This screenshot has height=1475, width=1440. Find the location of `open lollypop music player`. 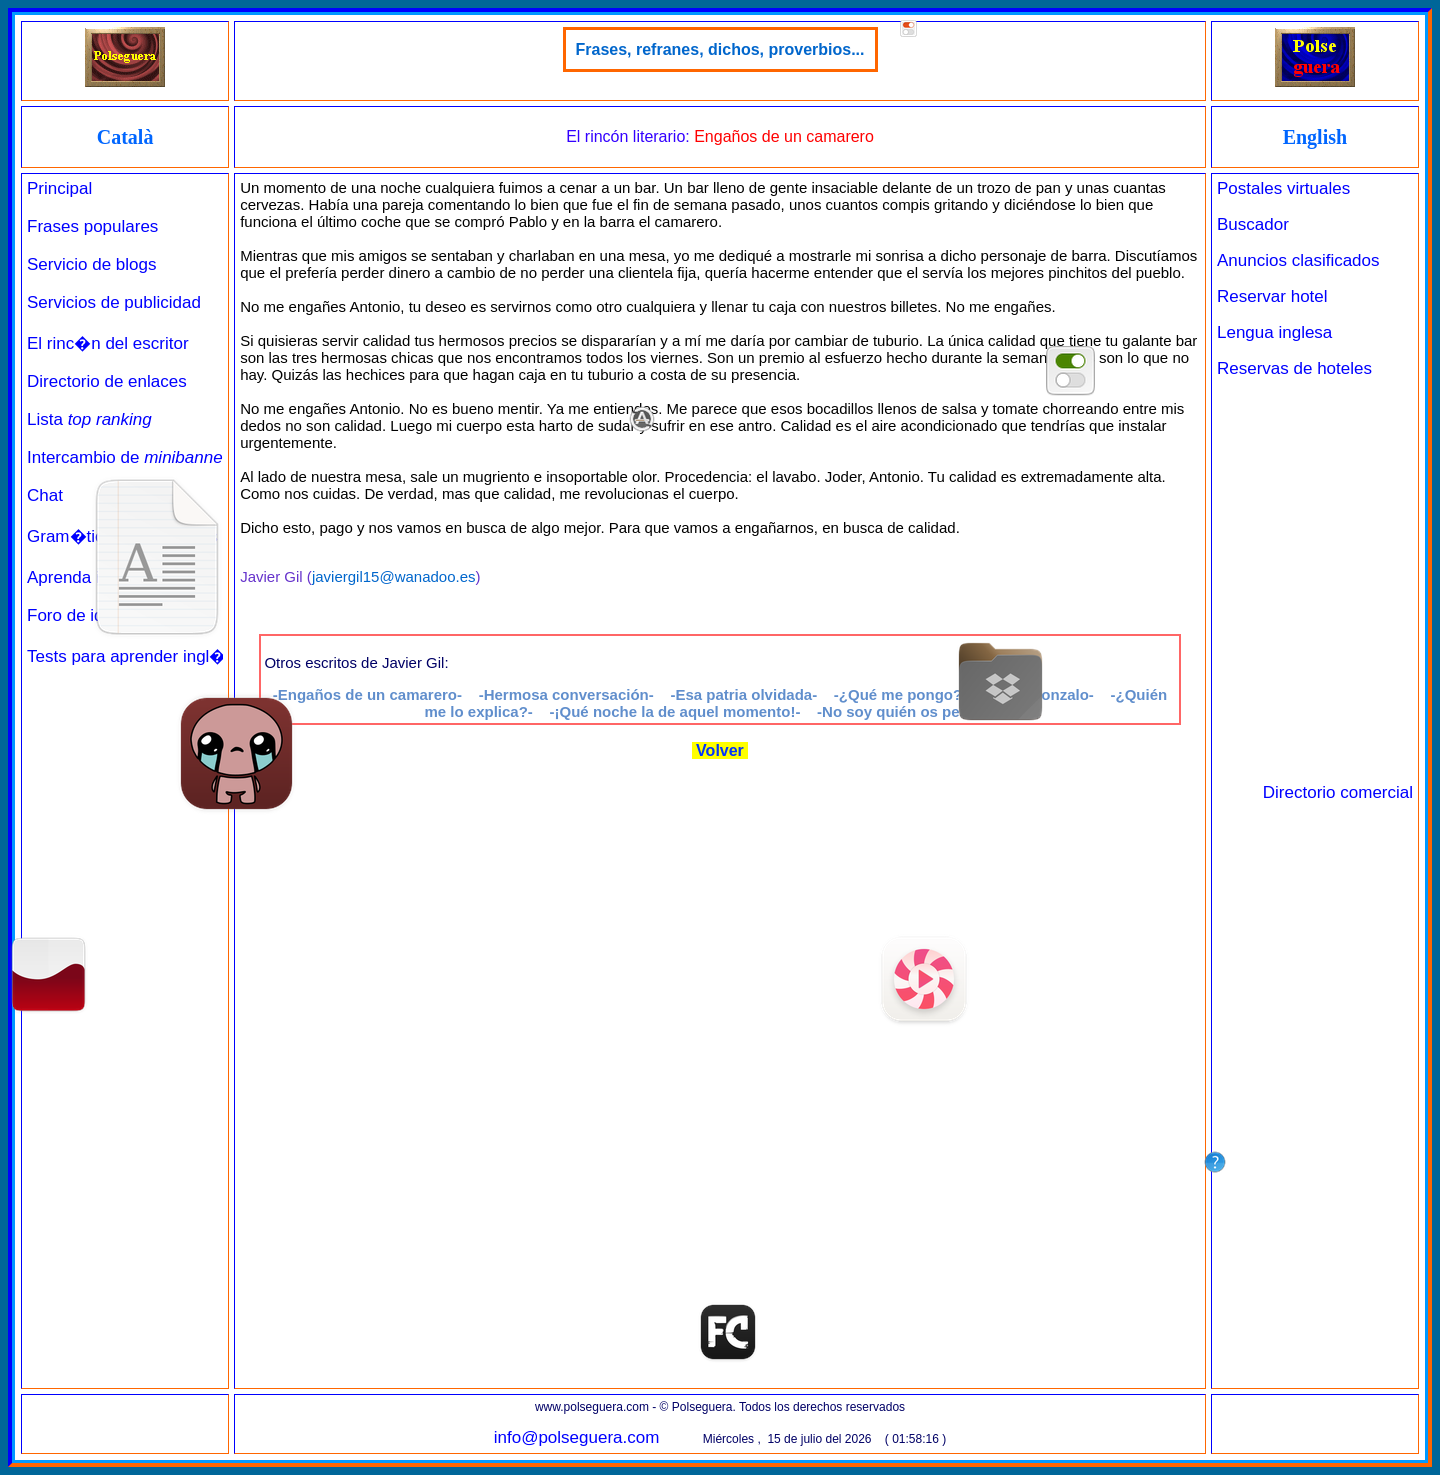

open lollypop music player is located at coordinates (924, 979).